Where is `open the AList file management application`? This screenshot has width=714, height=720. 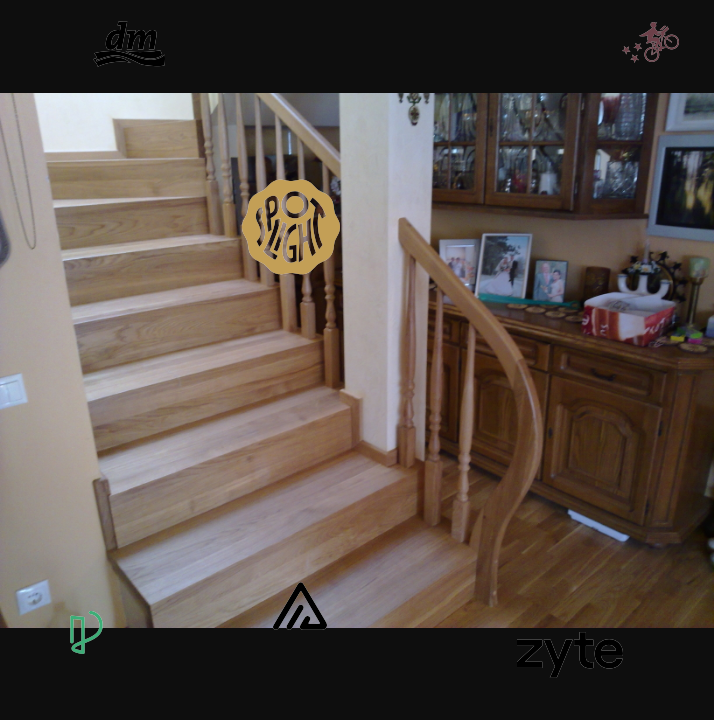 open the AList file management application is located at coordinates (300, 606).